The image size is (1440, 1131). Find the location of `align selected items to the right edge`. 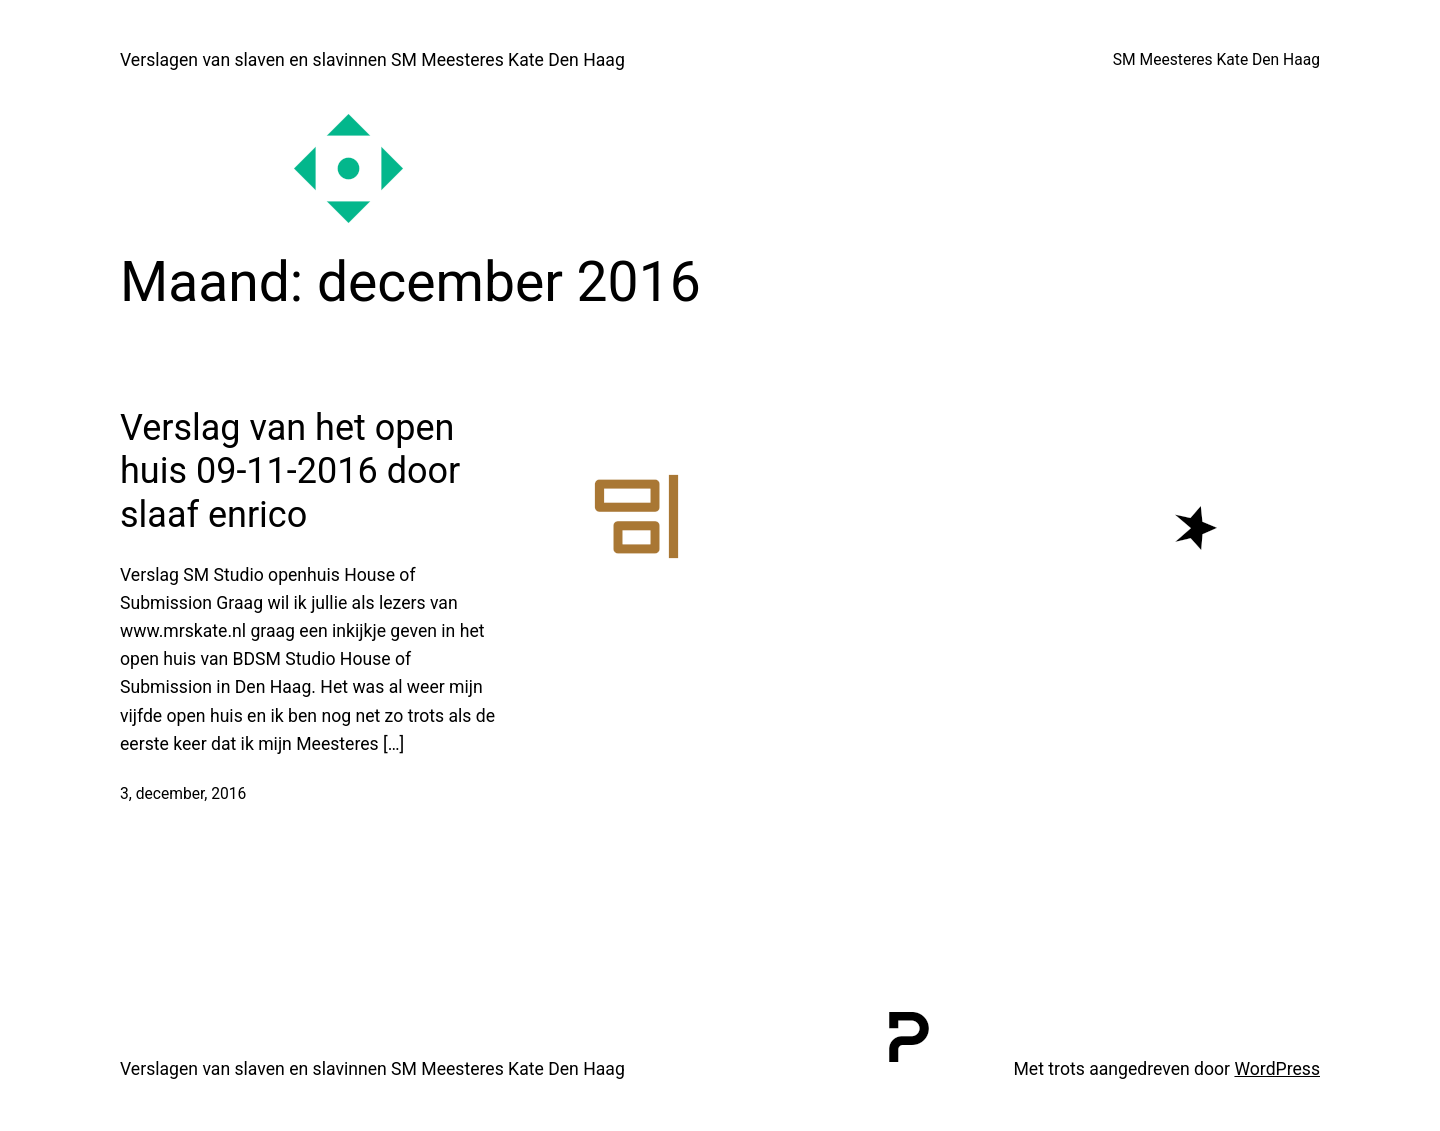

align selected items to the right edge is located at coordinates (636, 516).